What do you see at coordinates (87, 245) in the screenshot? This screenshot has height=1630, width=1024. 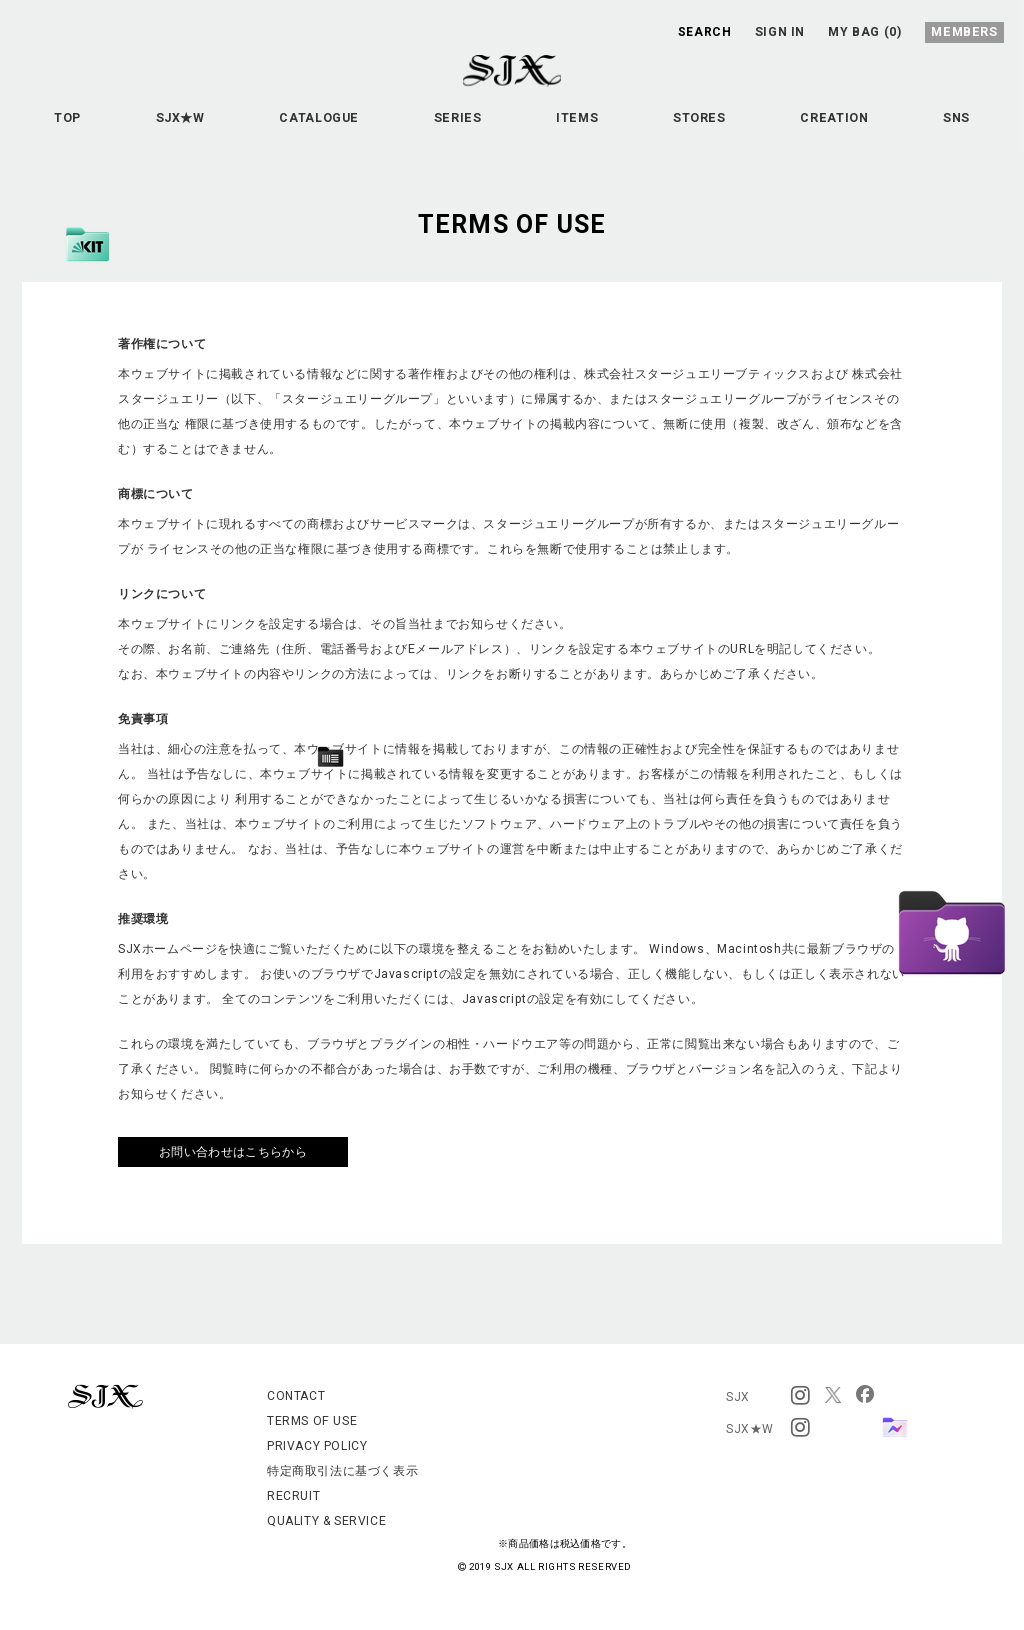 I see `open KIT (Karlsruhe Institute of Technology) project folder` at bounding box center [87, 245].